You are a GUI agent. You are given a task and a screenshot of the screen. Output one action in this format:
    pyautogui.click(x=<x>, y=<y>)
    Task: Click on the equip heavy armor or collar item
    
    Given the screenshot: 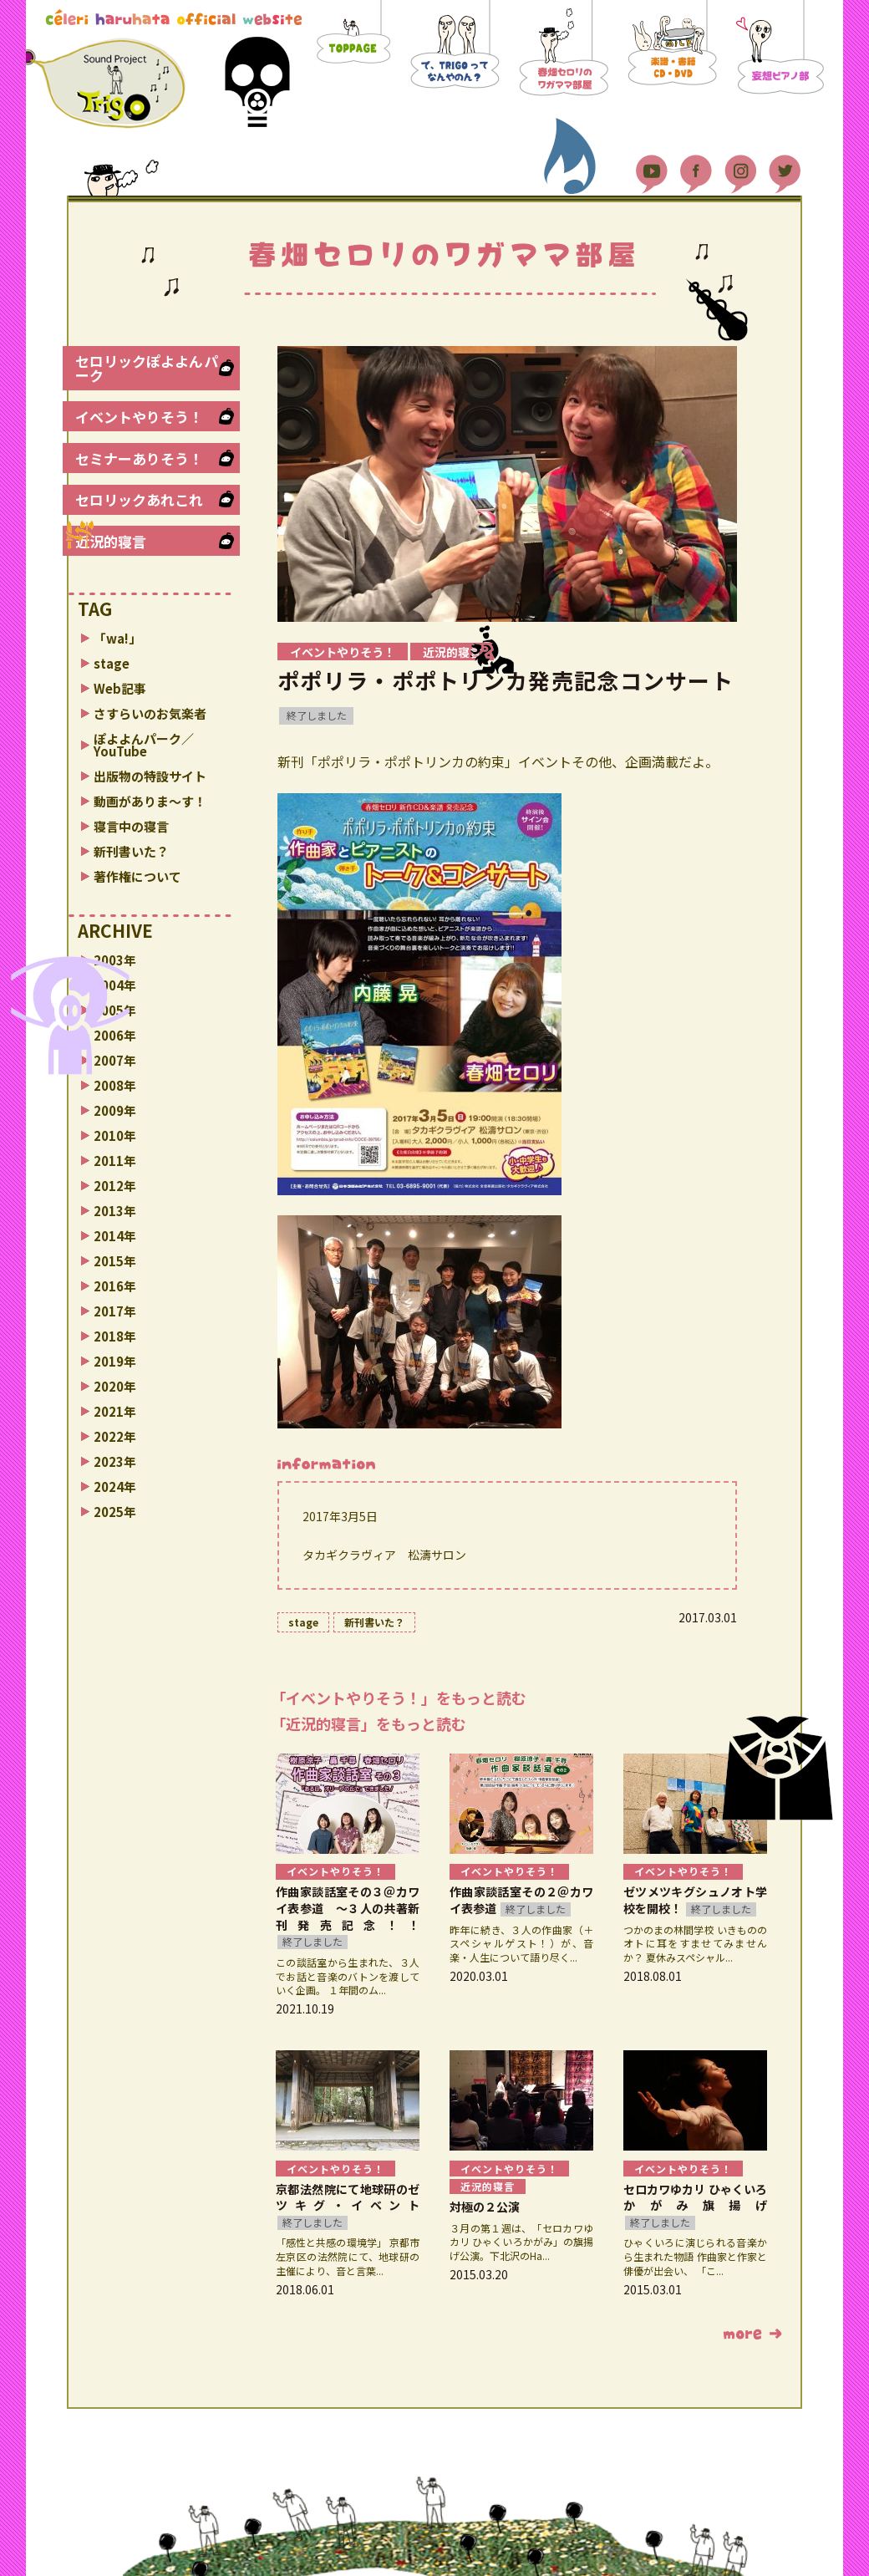 What is the action you would take?
    pyautogui.click(x=777, y=1760)
    